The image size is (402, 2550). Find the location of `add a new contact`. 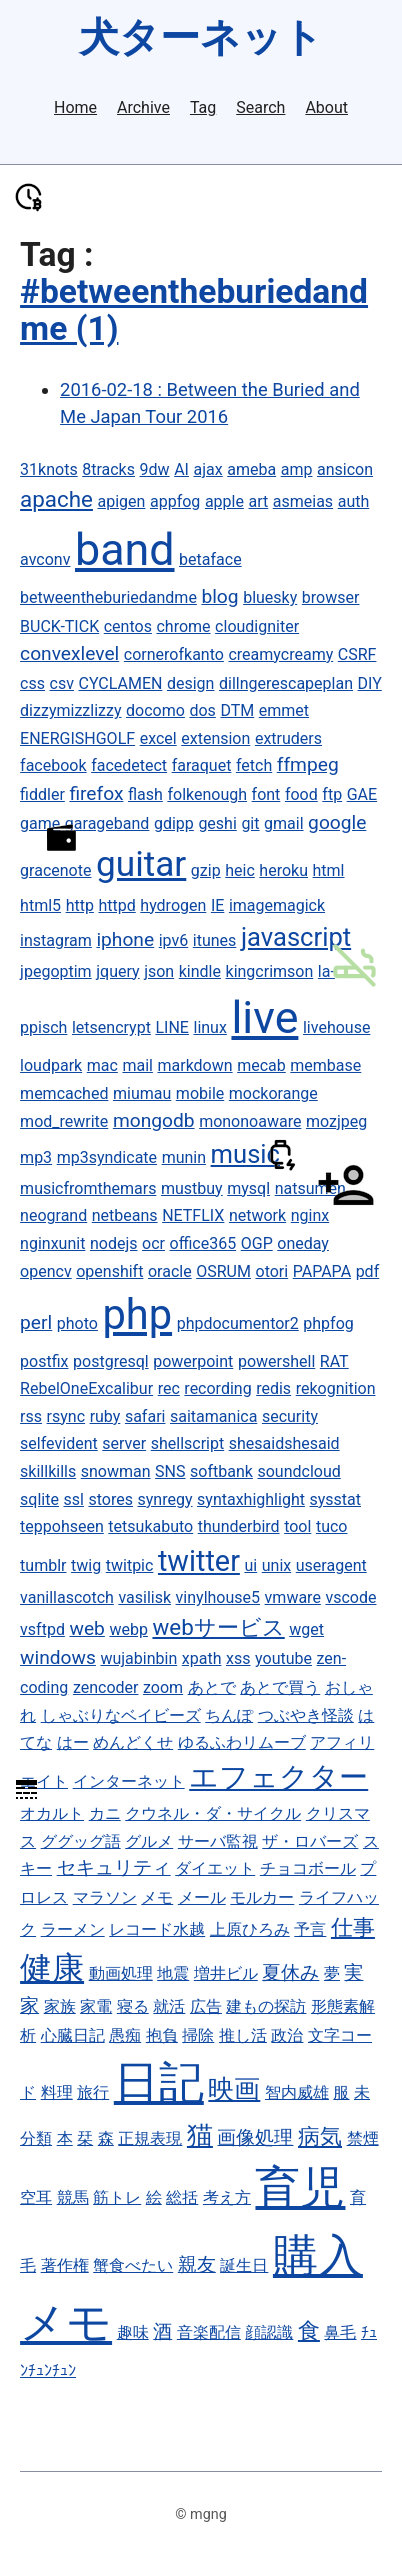

add a new contact is located at coordinates (346, 1185).